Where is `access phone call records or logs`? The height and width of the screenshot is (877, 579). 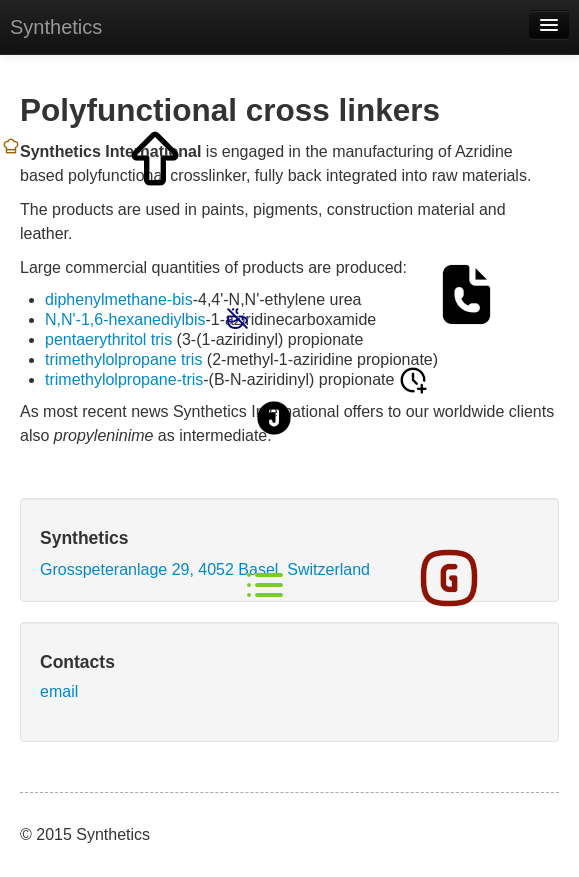 access phone call records or logs is located at coordinates (466, 294).